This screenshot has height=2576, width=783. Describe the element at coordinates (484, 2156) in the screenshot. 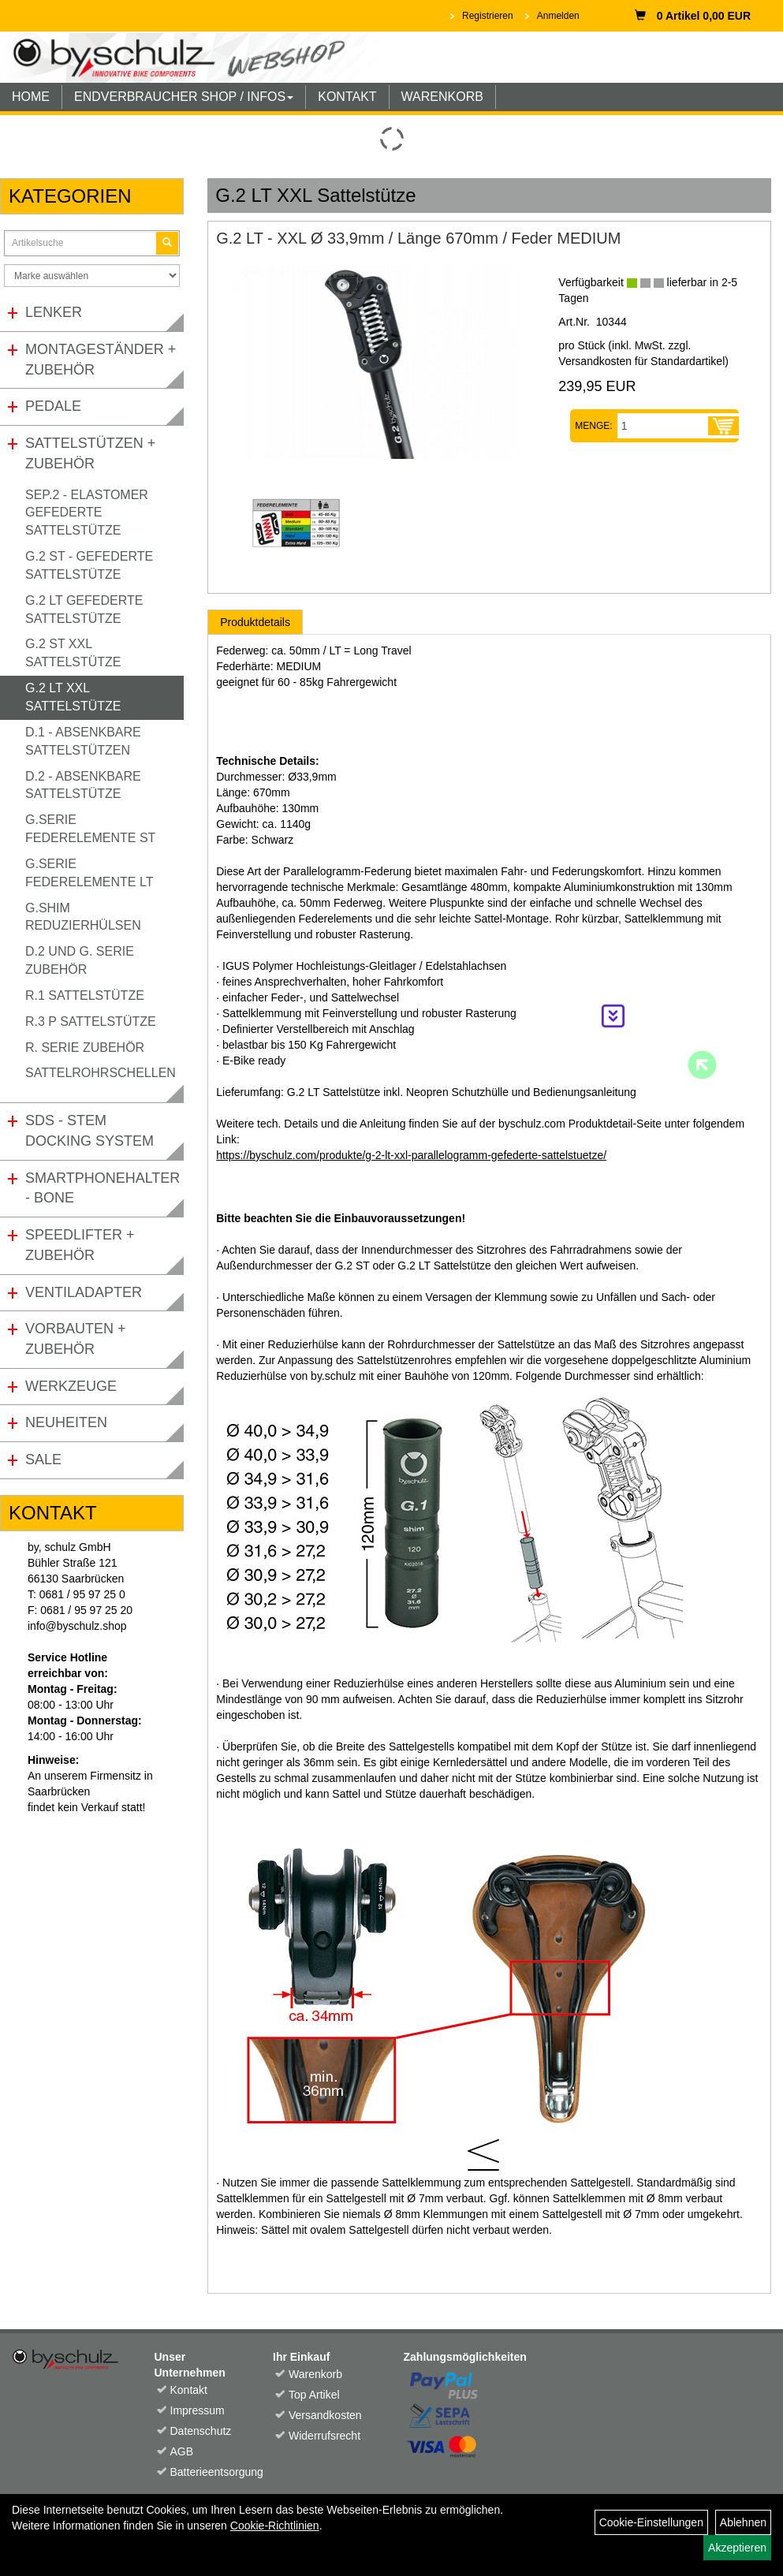

I see `less than or equal to mathematical operator` at that location.